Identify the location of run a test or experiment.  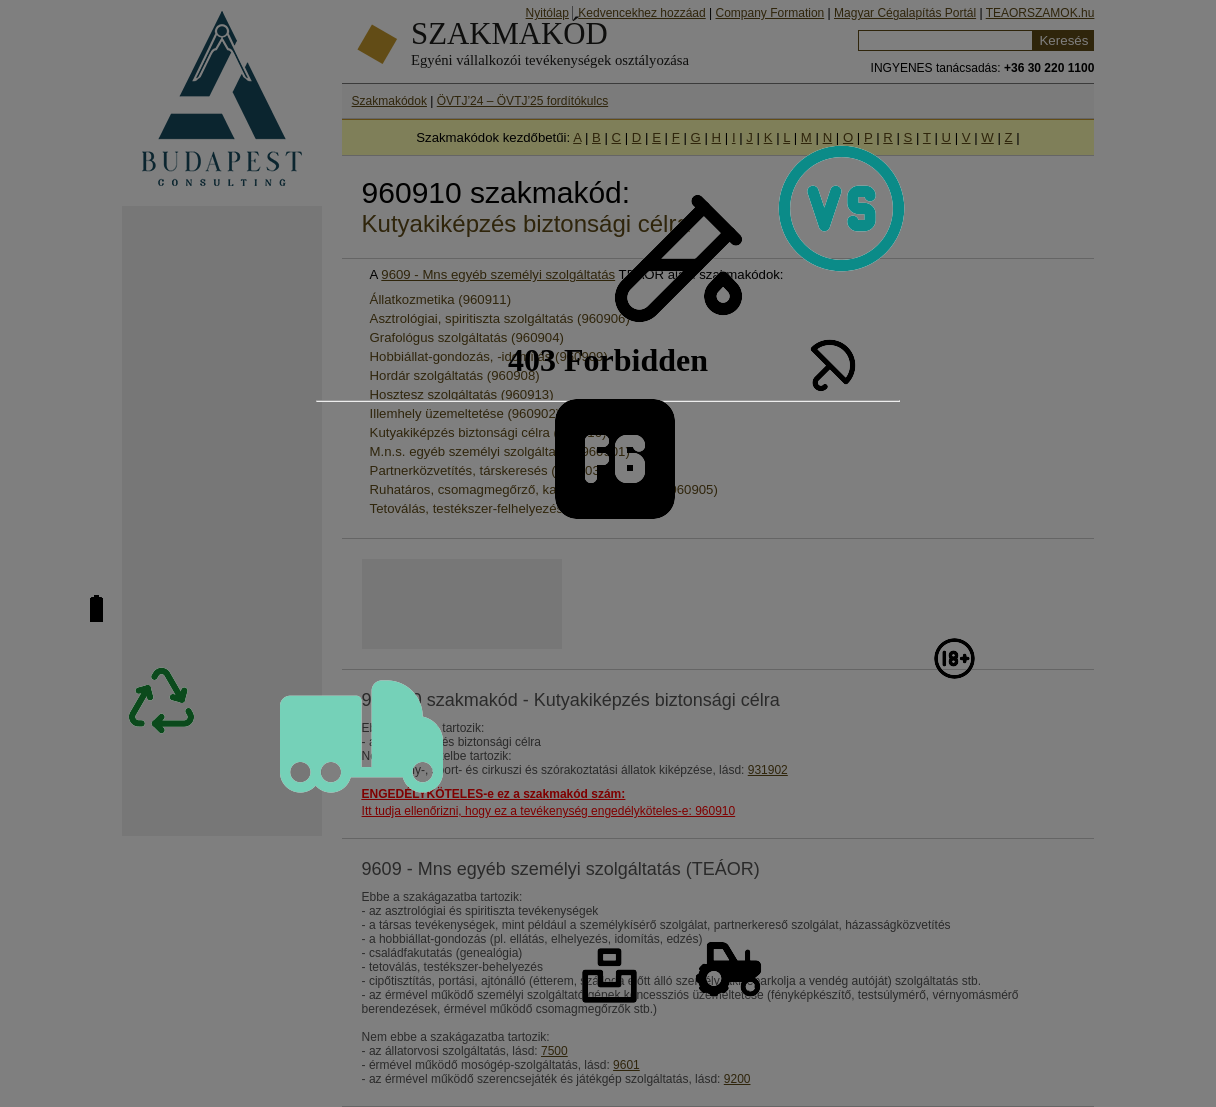
(678, 258).